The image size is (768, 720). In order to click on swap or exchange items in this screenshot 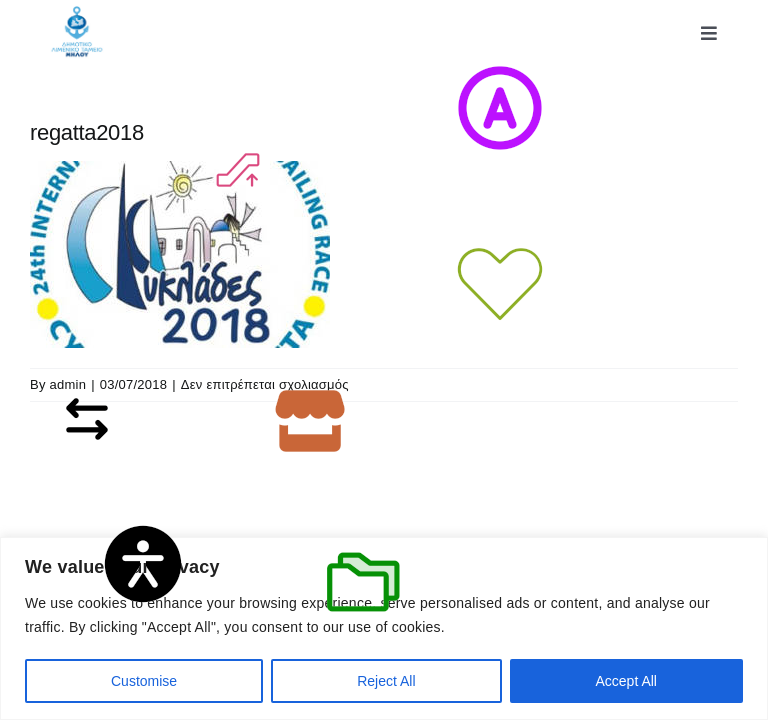, I will do `click(87, 419)`.